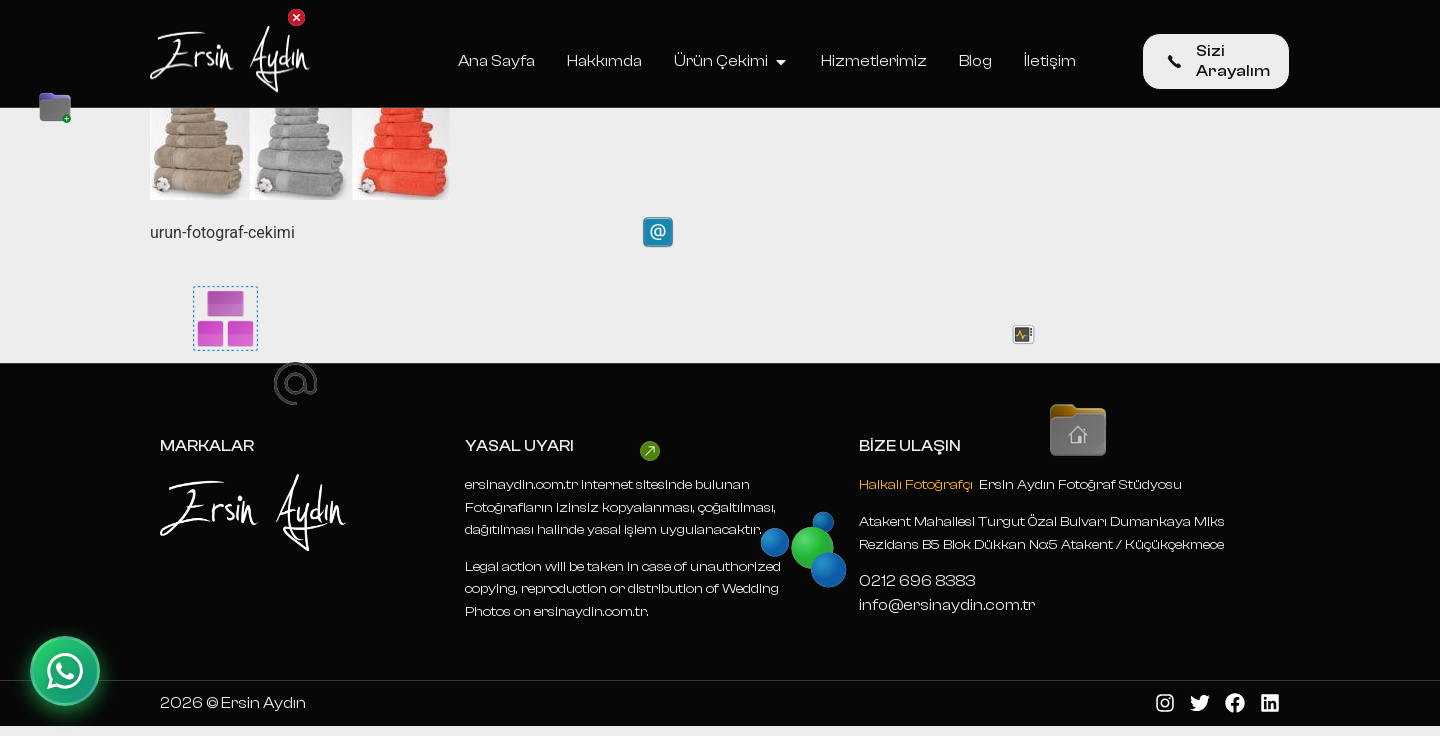 The width and height of the screenshot is (1440, 736). I want to click on access your home folder, so click(1078, 430).